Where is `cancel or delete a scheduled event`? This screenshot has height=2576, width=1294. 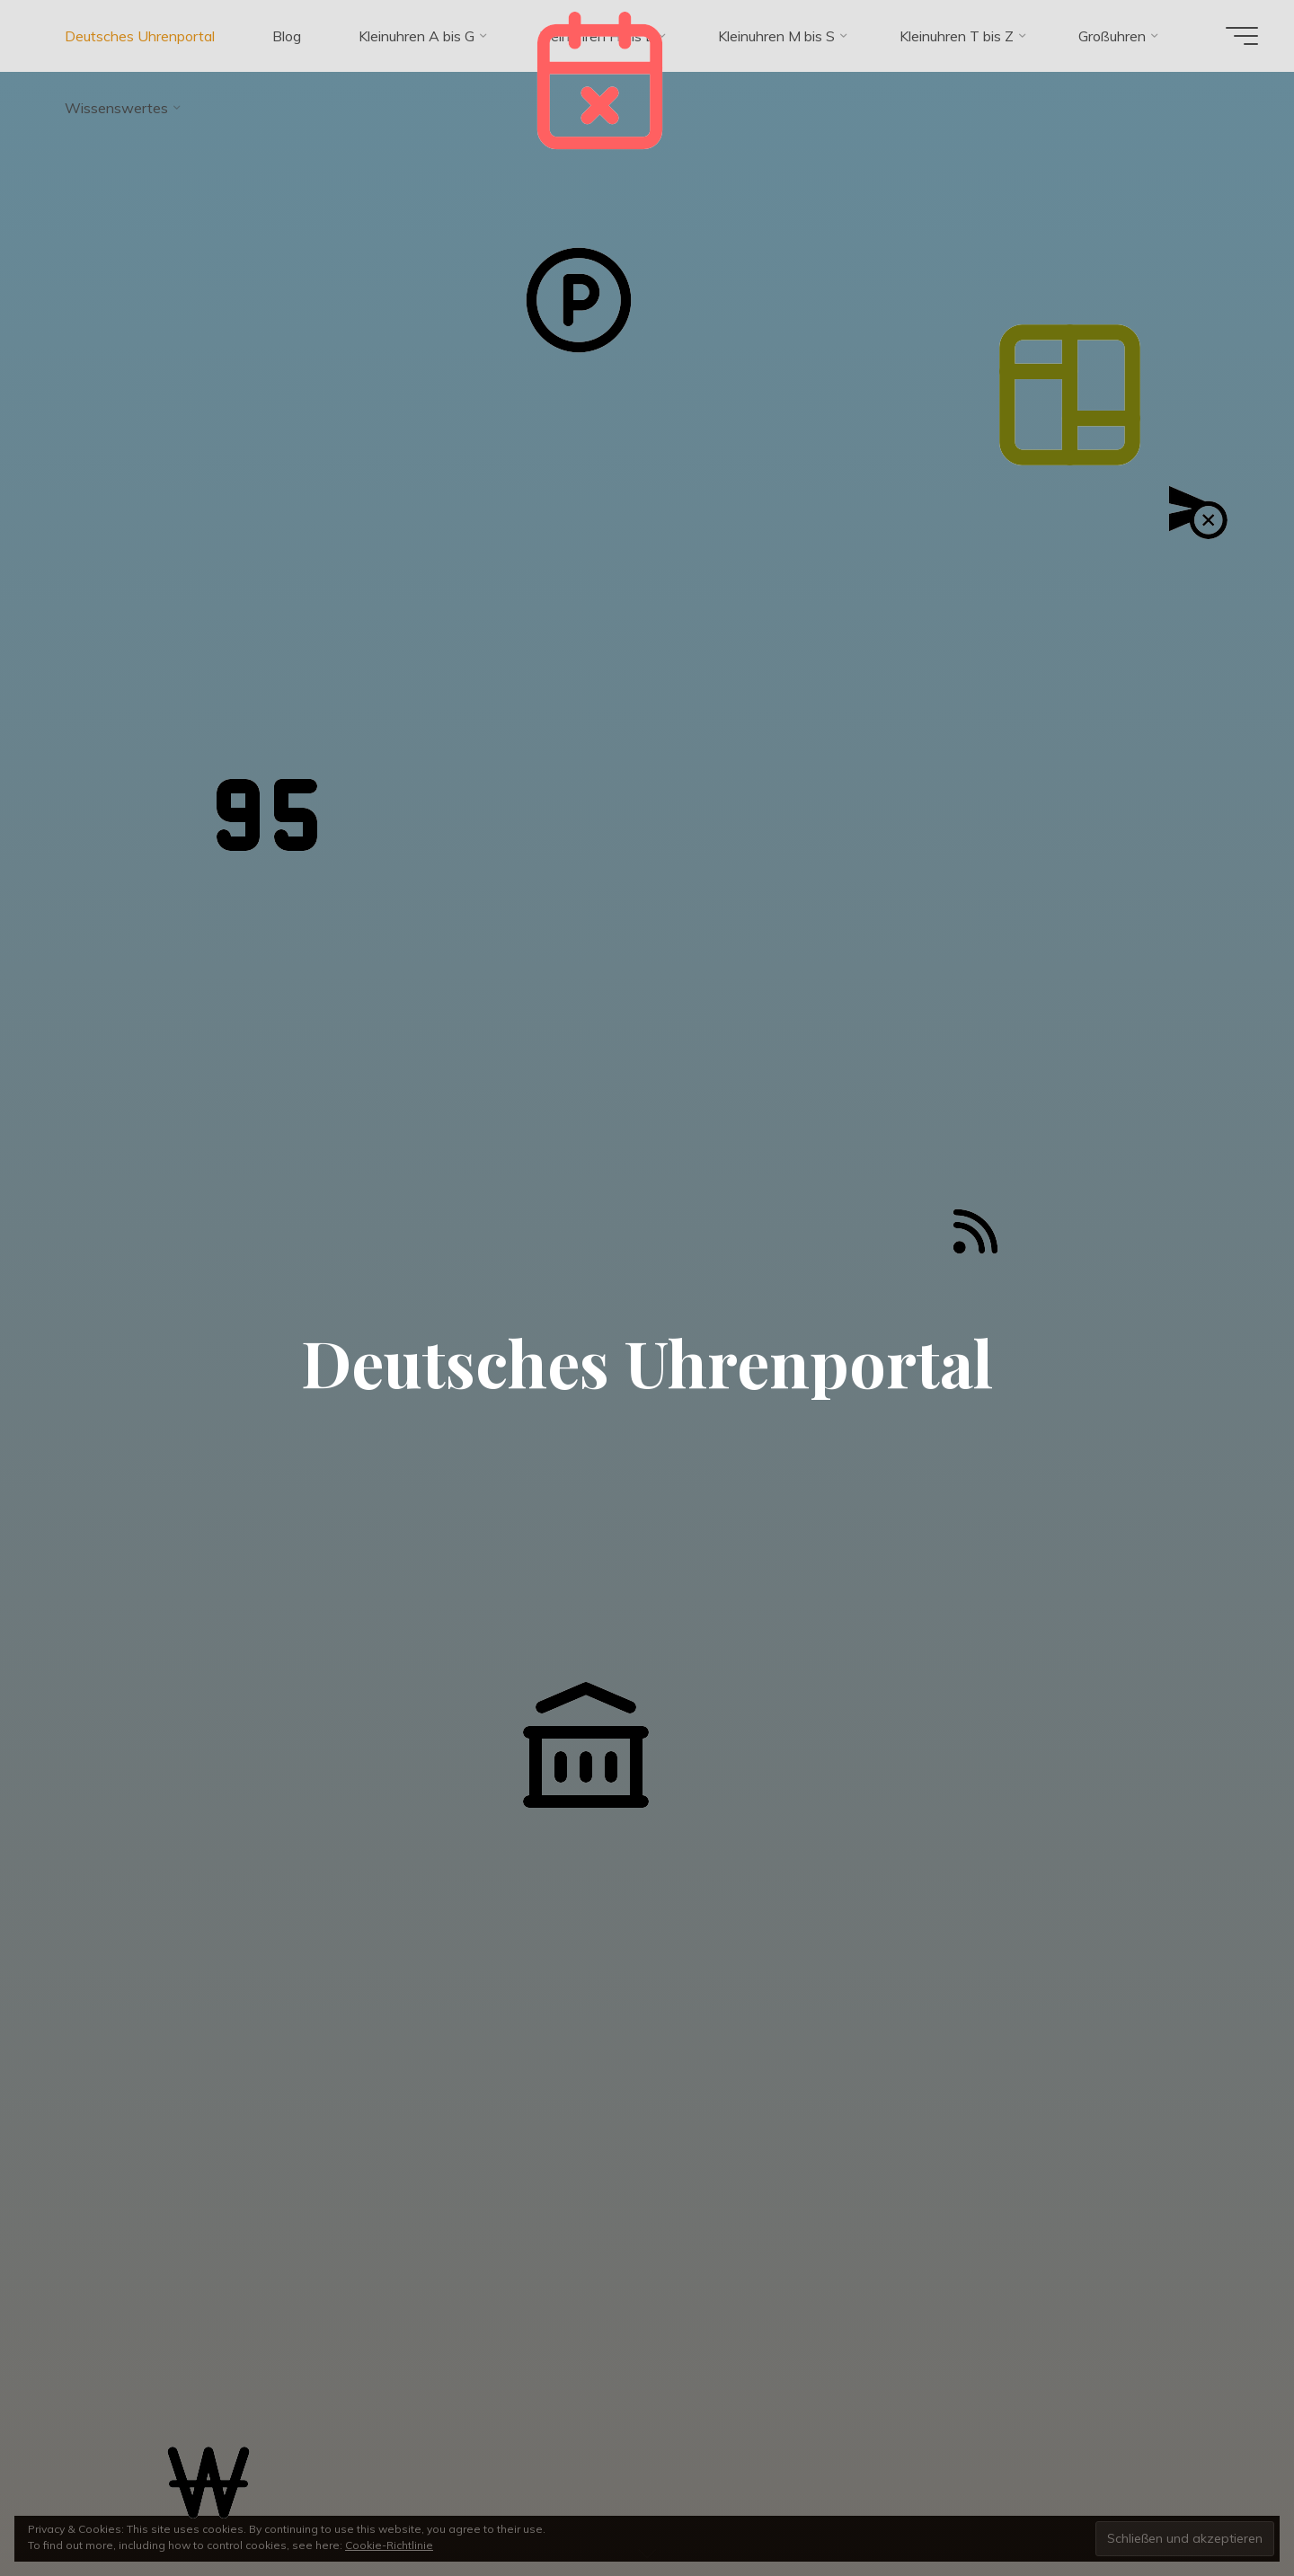 cancel or delete a scheduled event is located at coordinates (599, 80).